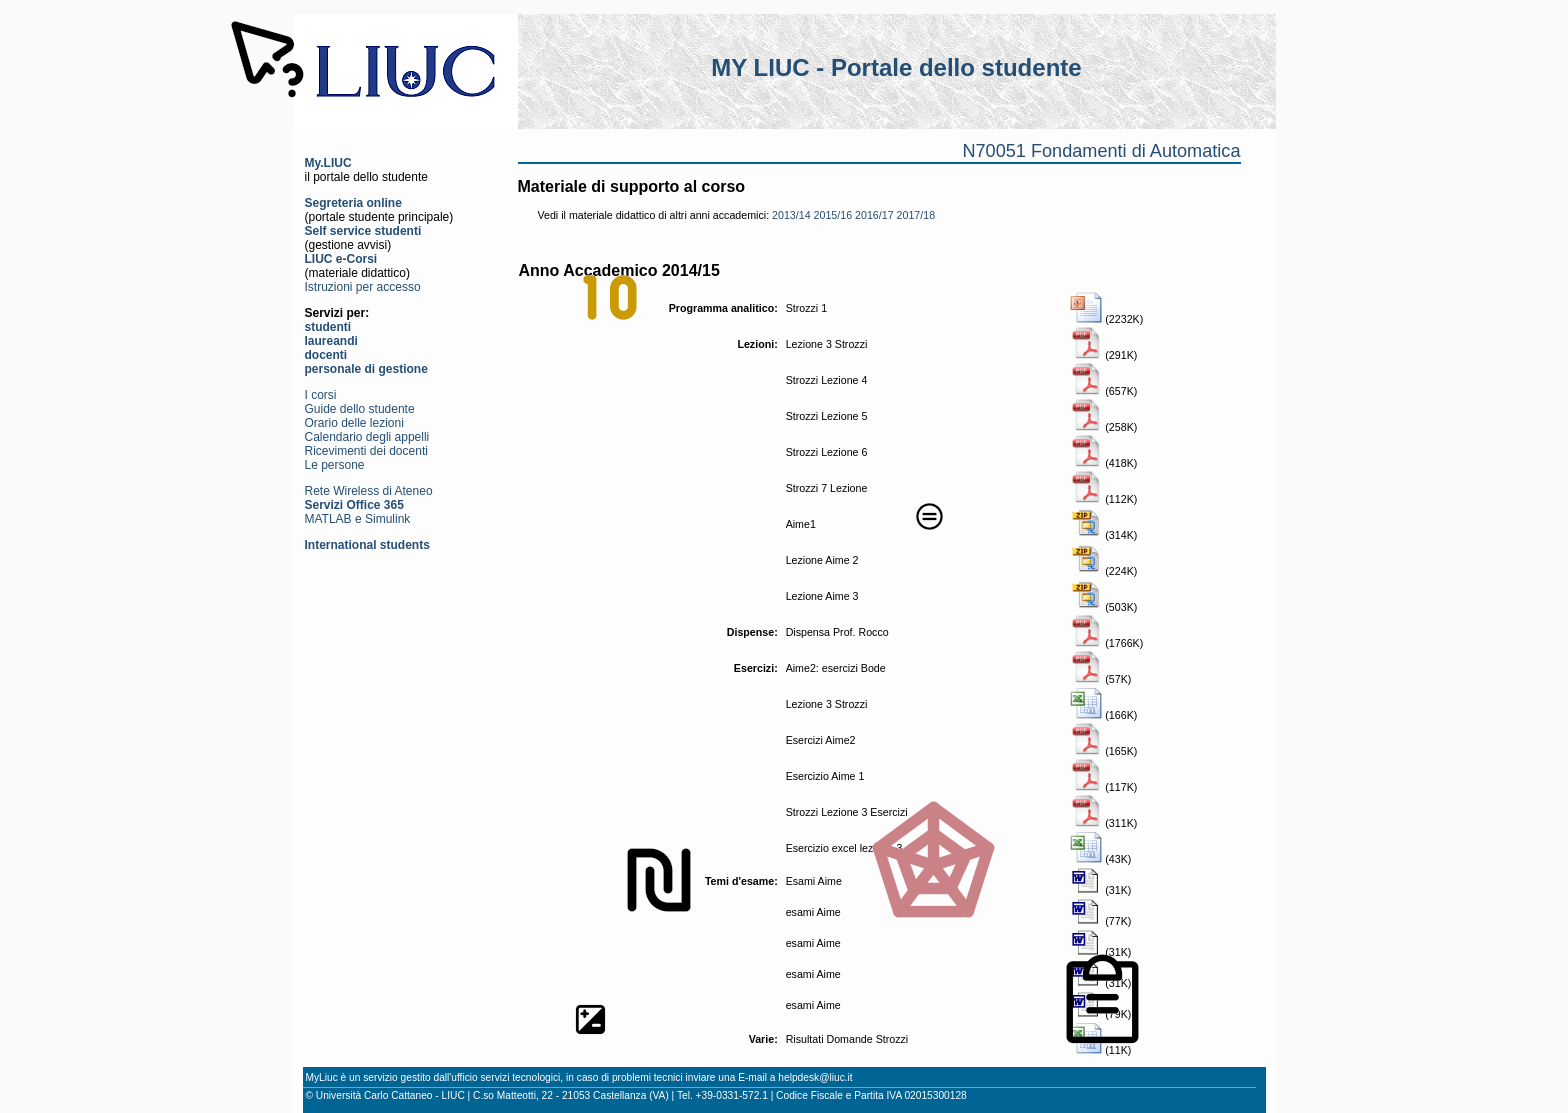 This screenshot has height=1113, width=1568. I want to click on indicates item number 10 in a list or sequence, so click(605, 297).